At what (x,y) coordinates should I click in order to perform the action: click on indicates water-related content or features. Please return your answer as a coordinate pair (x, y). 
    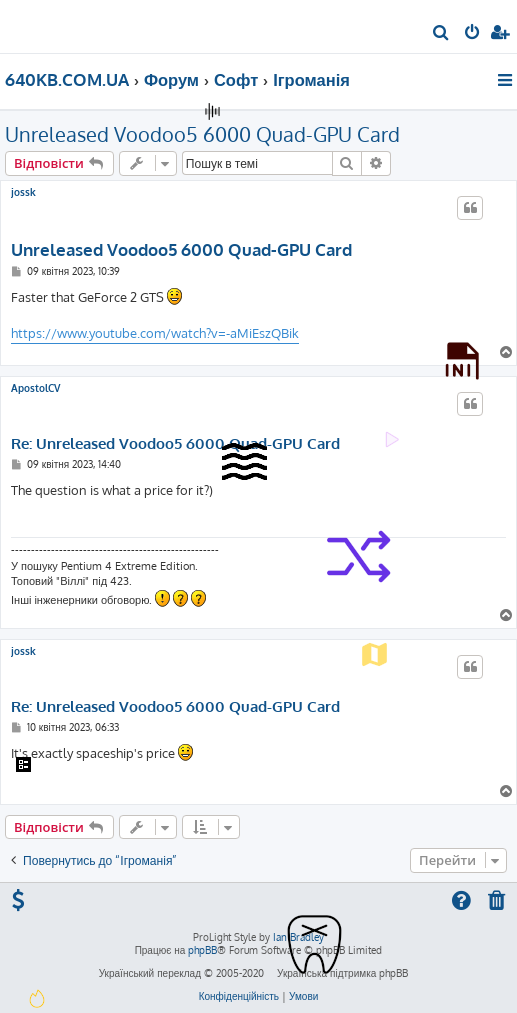
    Looking at the image, I should click on (244, 461).